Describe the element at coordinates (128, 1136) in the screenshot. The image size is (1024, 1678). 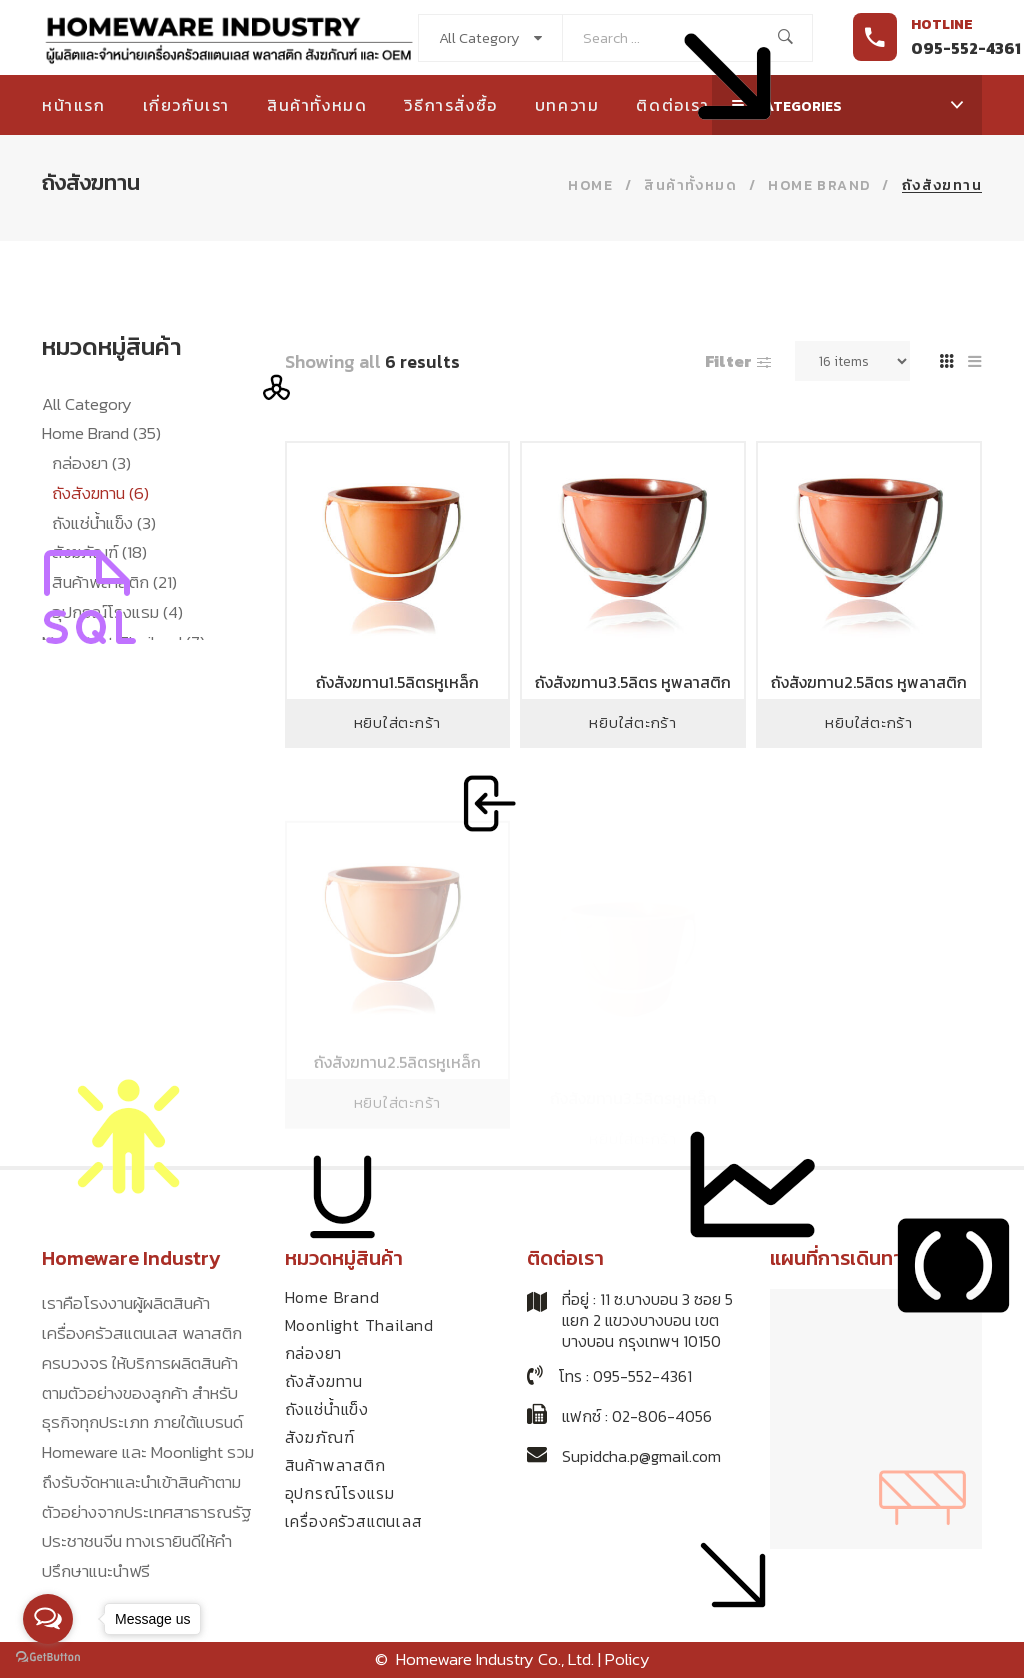
I see `view user presence or active status` at that location.